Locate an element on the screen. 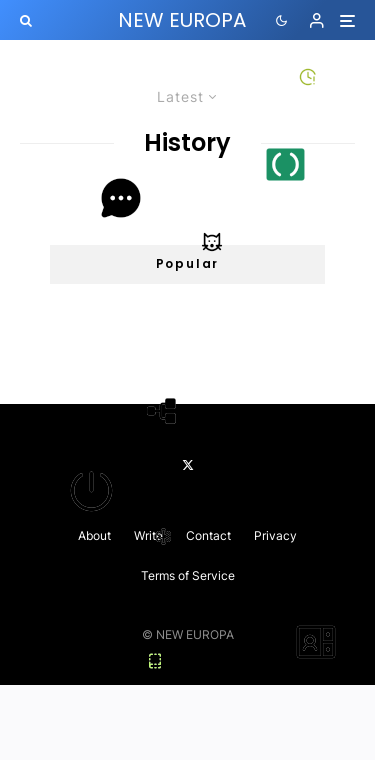  insert parentheses or brackets in text is located at coordinates (285, 164).